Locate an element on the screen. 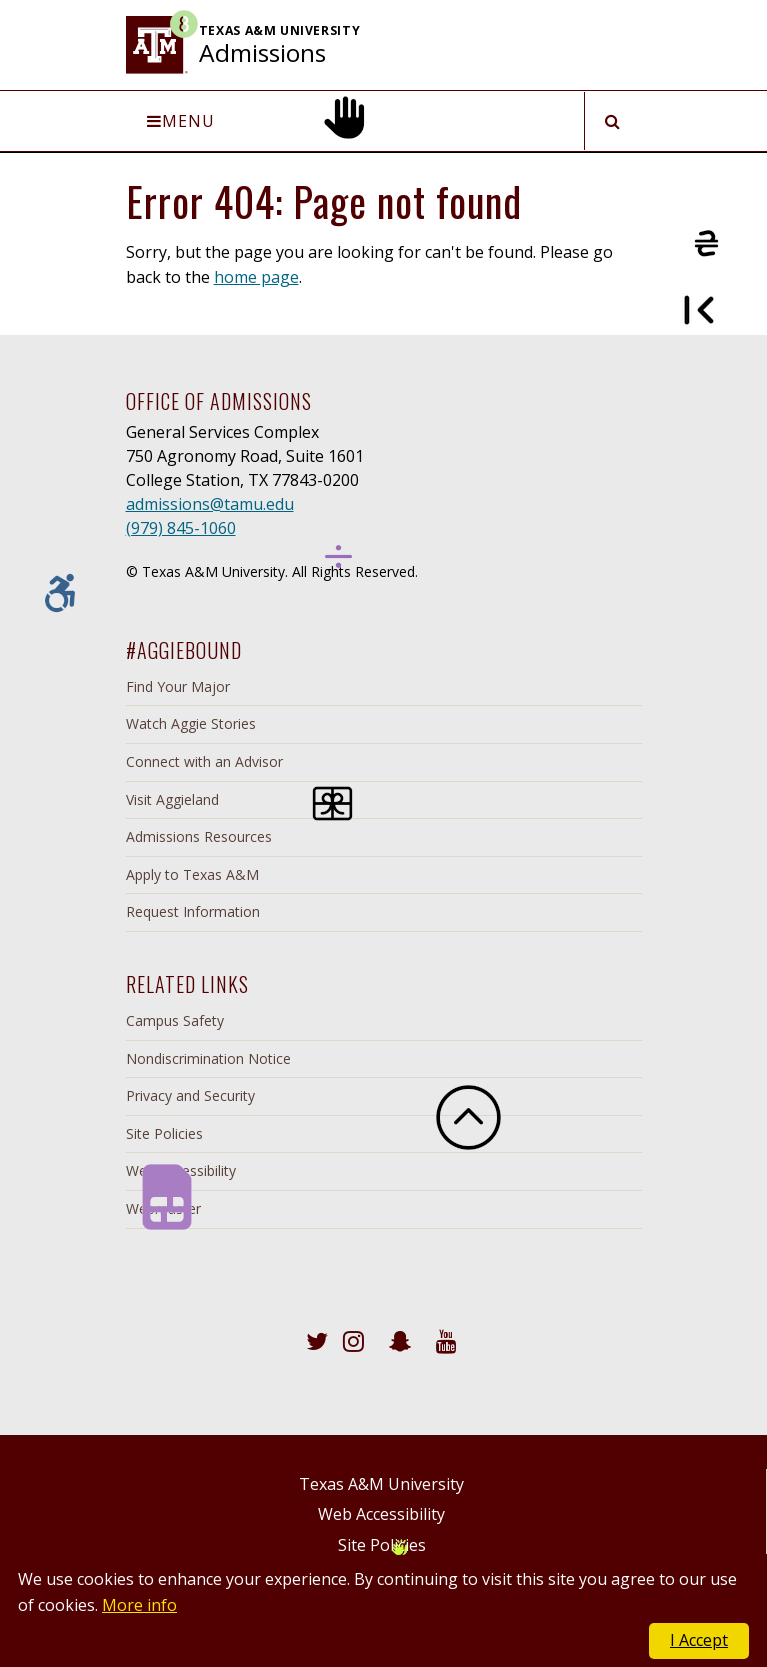 The width and height of the screenshot is (767, 1667). perform division calculation is located at coordinates (338, 556).